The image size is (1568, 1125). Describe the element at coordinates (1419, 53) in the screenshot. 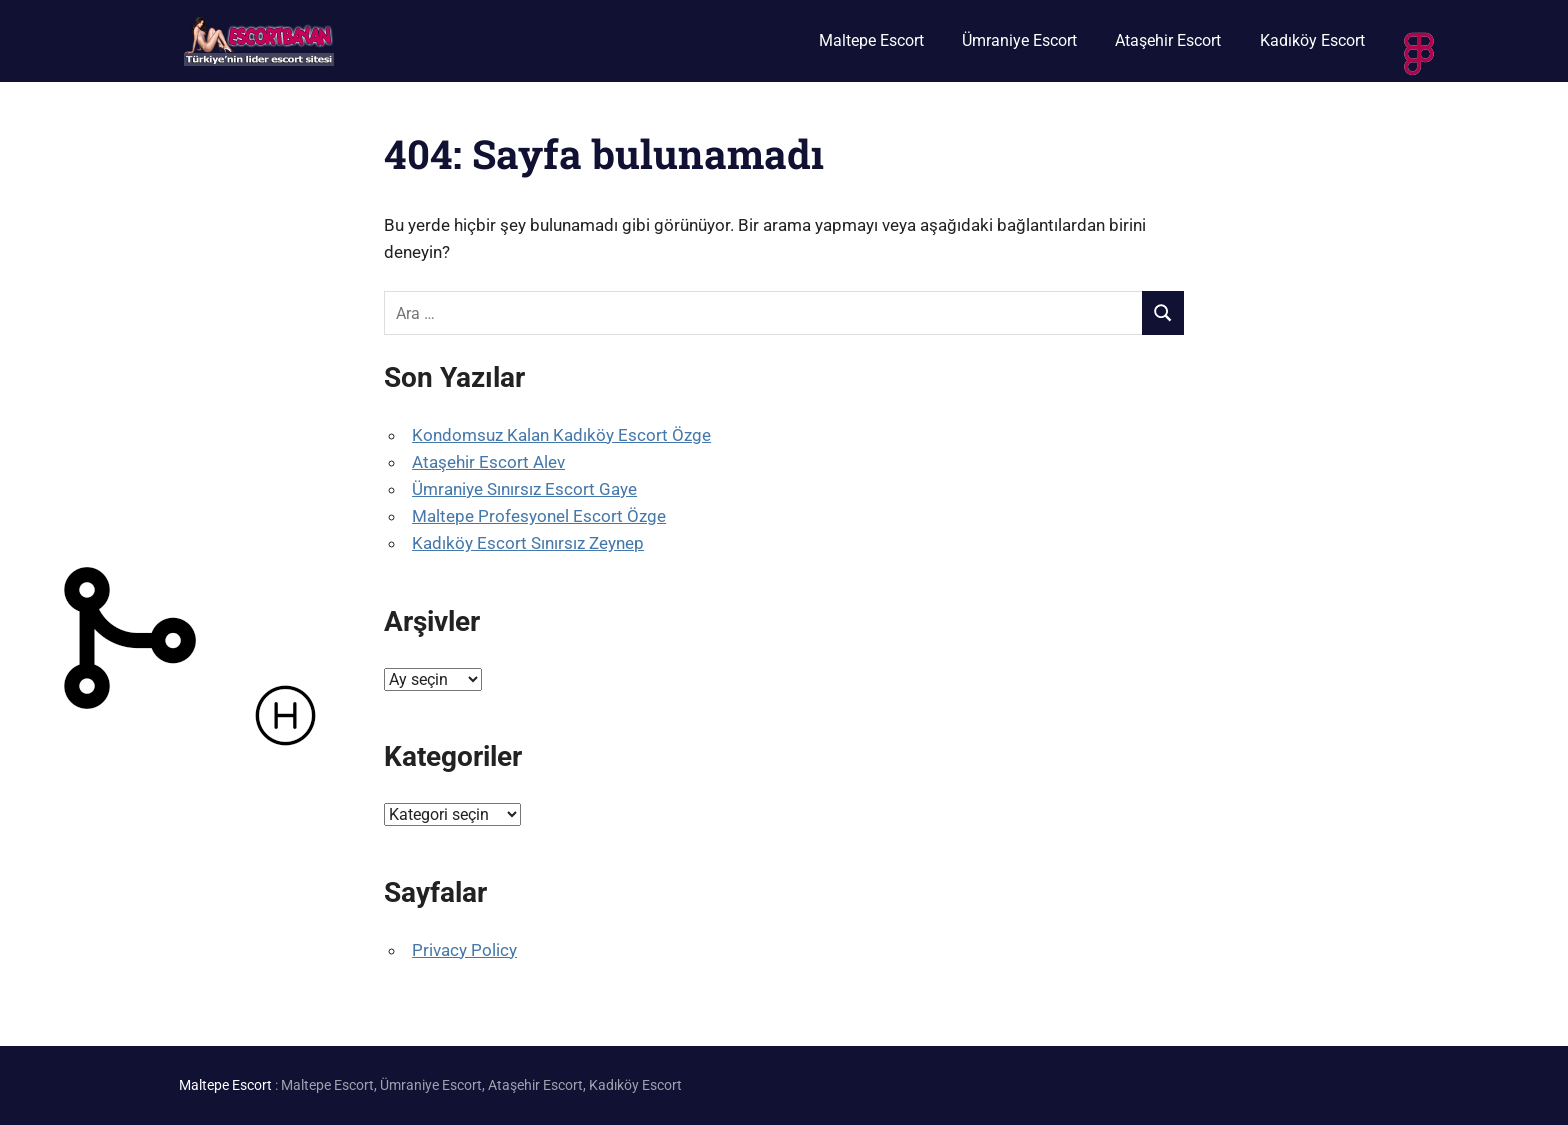

I see `open figma design tool` at that location.